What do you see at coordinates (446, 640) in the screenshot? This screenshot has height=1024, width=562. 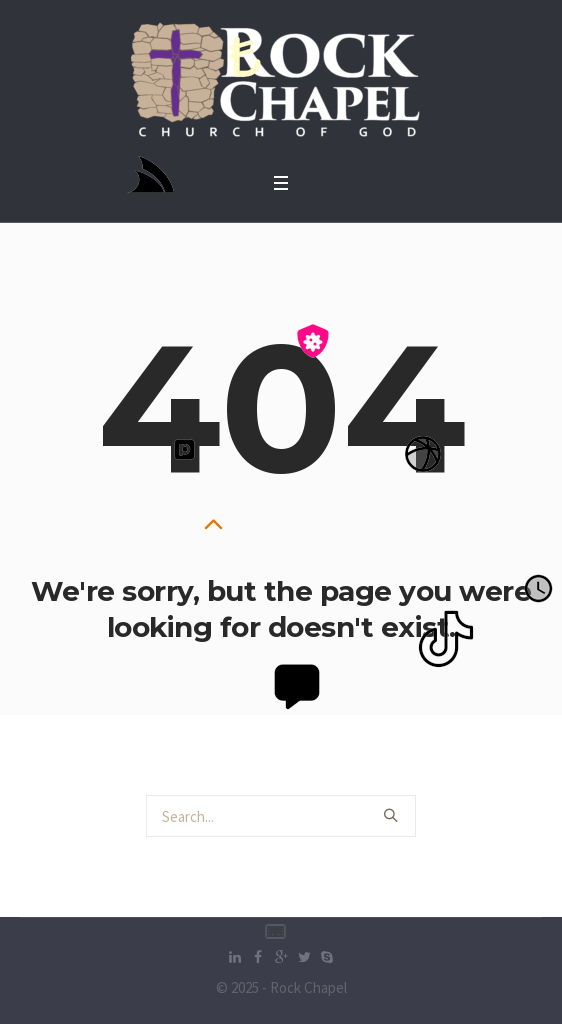 I see `open the TikTok app` at bounding box center [446, 640].